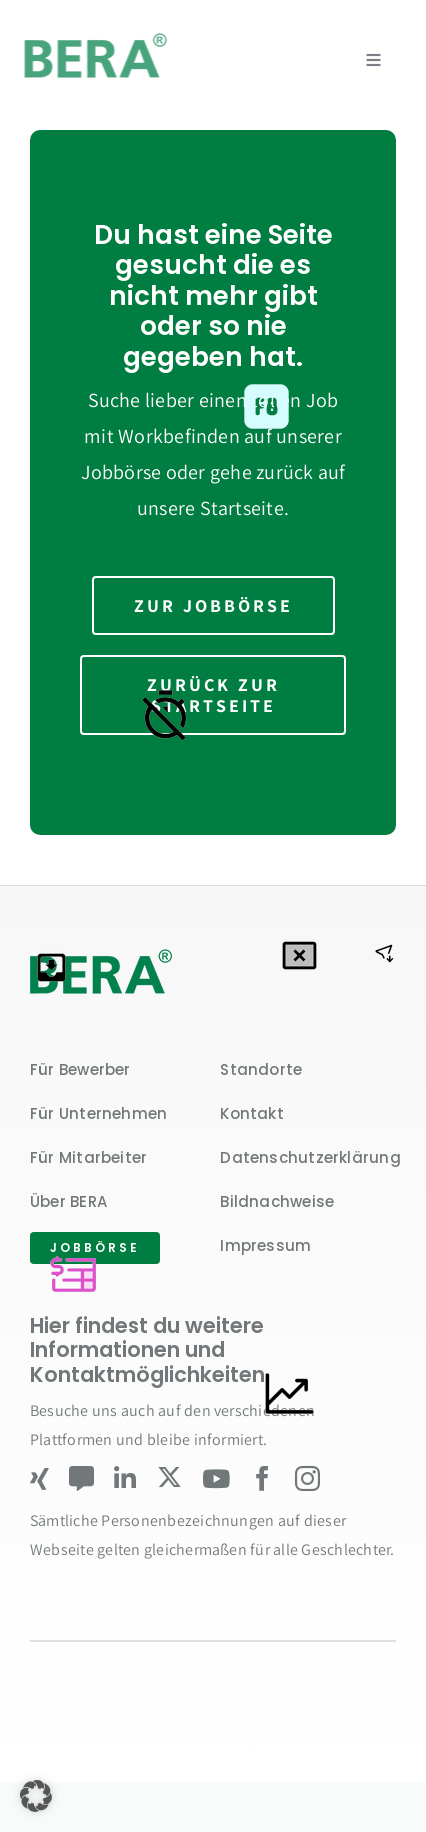 This screenshot has height=1832, width=426. Describe the element at coordinates (74, 1275) in the screenshot. I see `view or manage invoices` at that location.